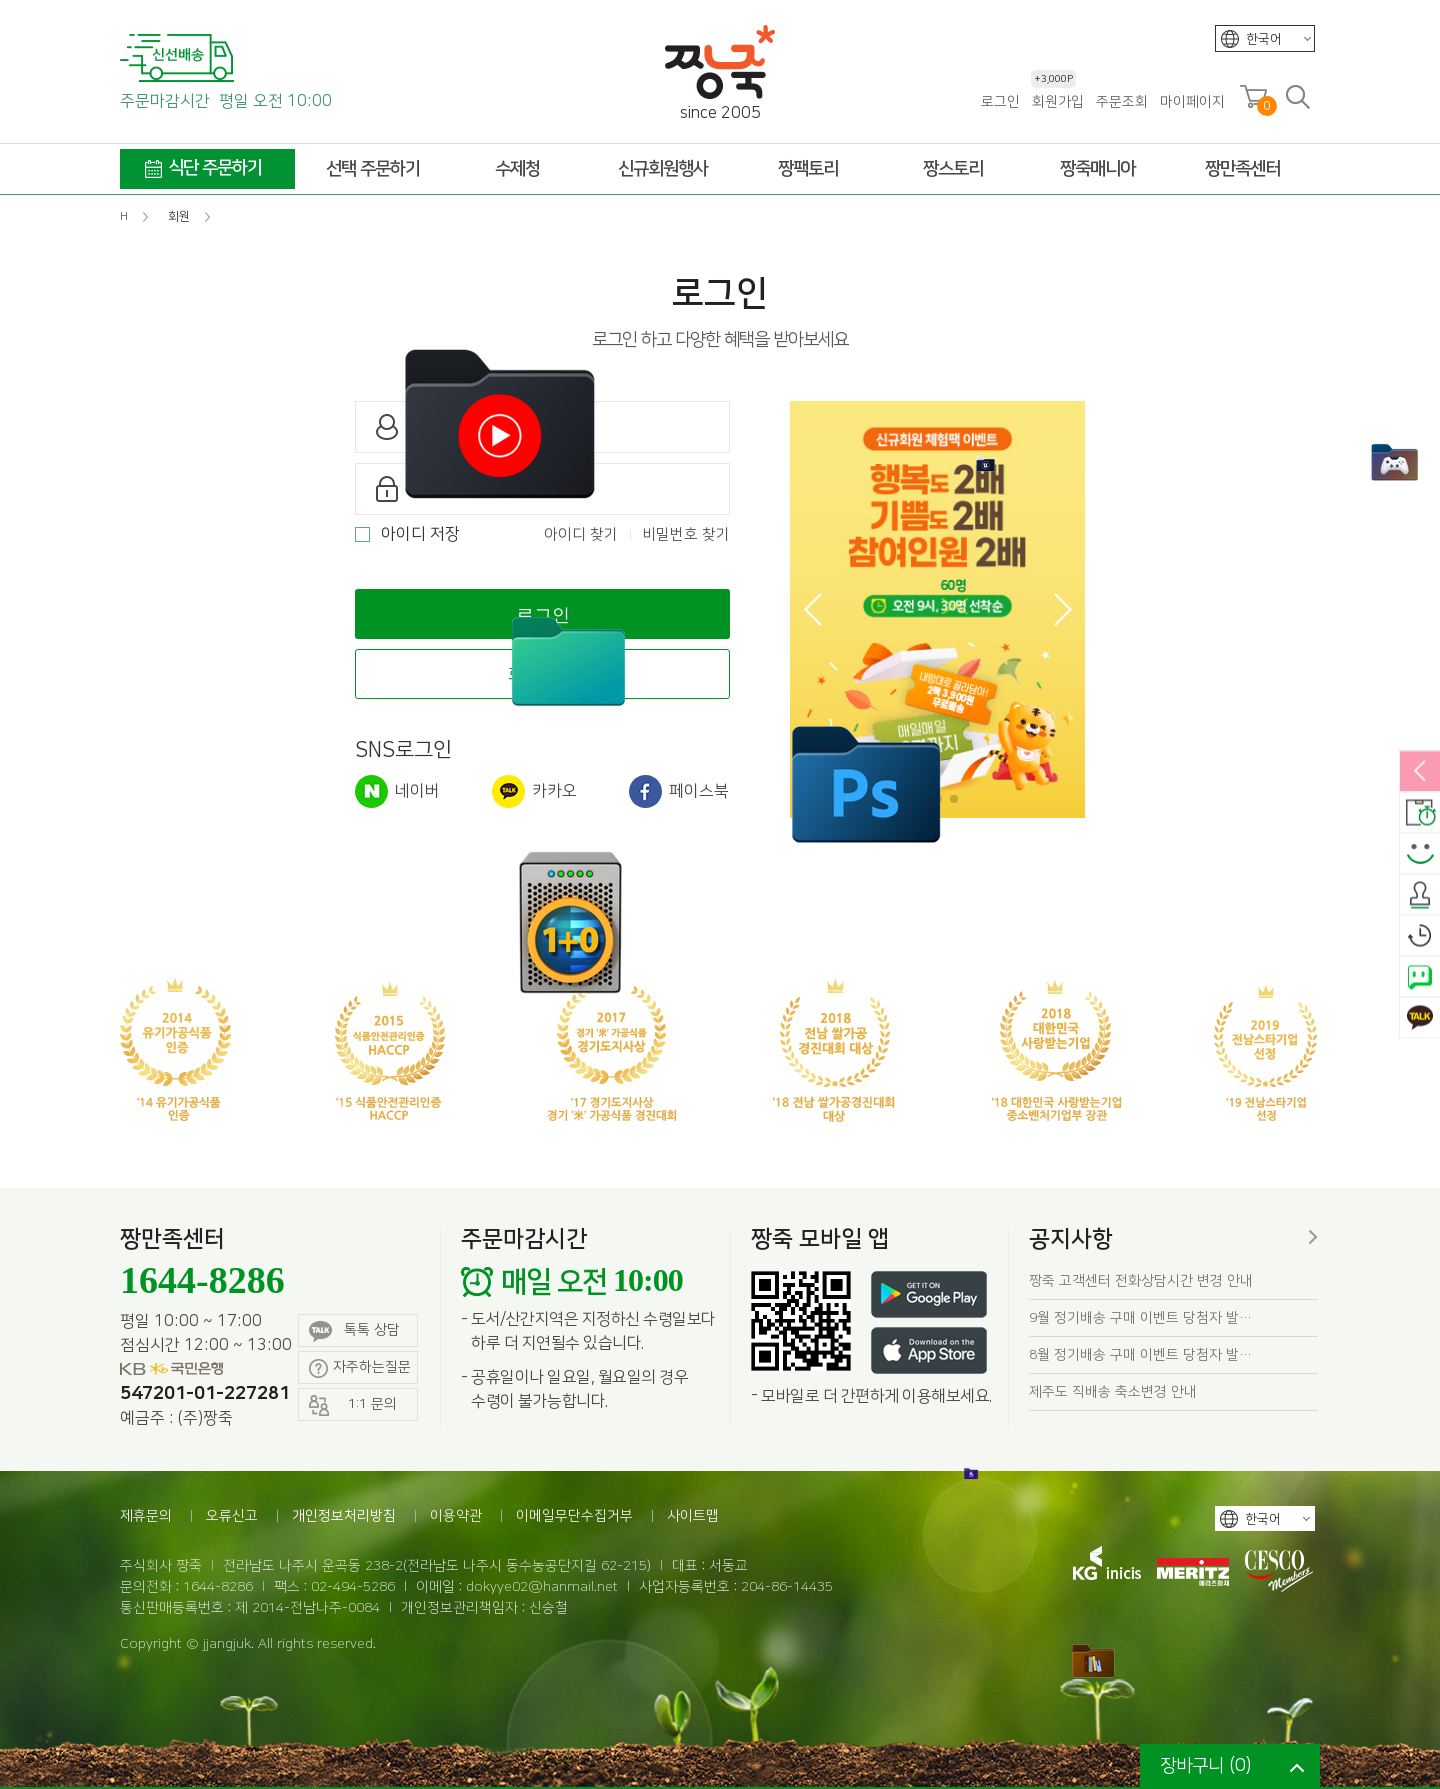 Image resolution: width=1440 pixels, height=1789 pixels. What do you see at coordinates (1093, 1662) in the screenshot?
I see `open calibre e-book library folder` at bounding box center [1093, 1662].